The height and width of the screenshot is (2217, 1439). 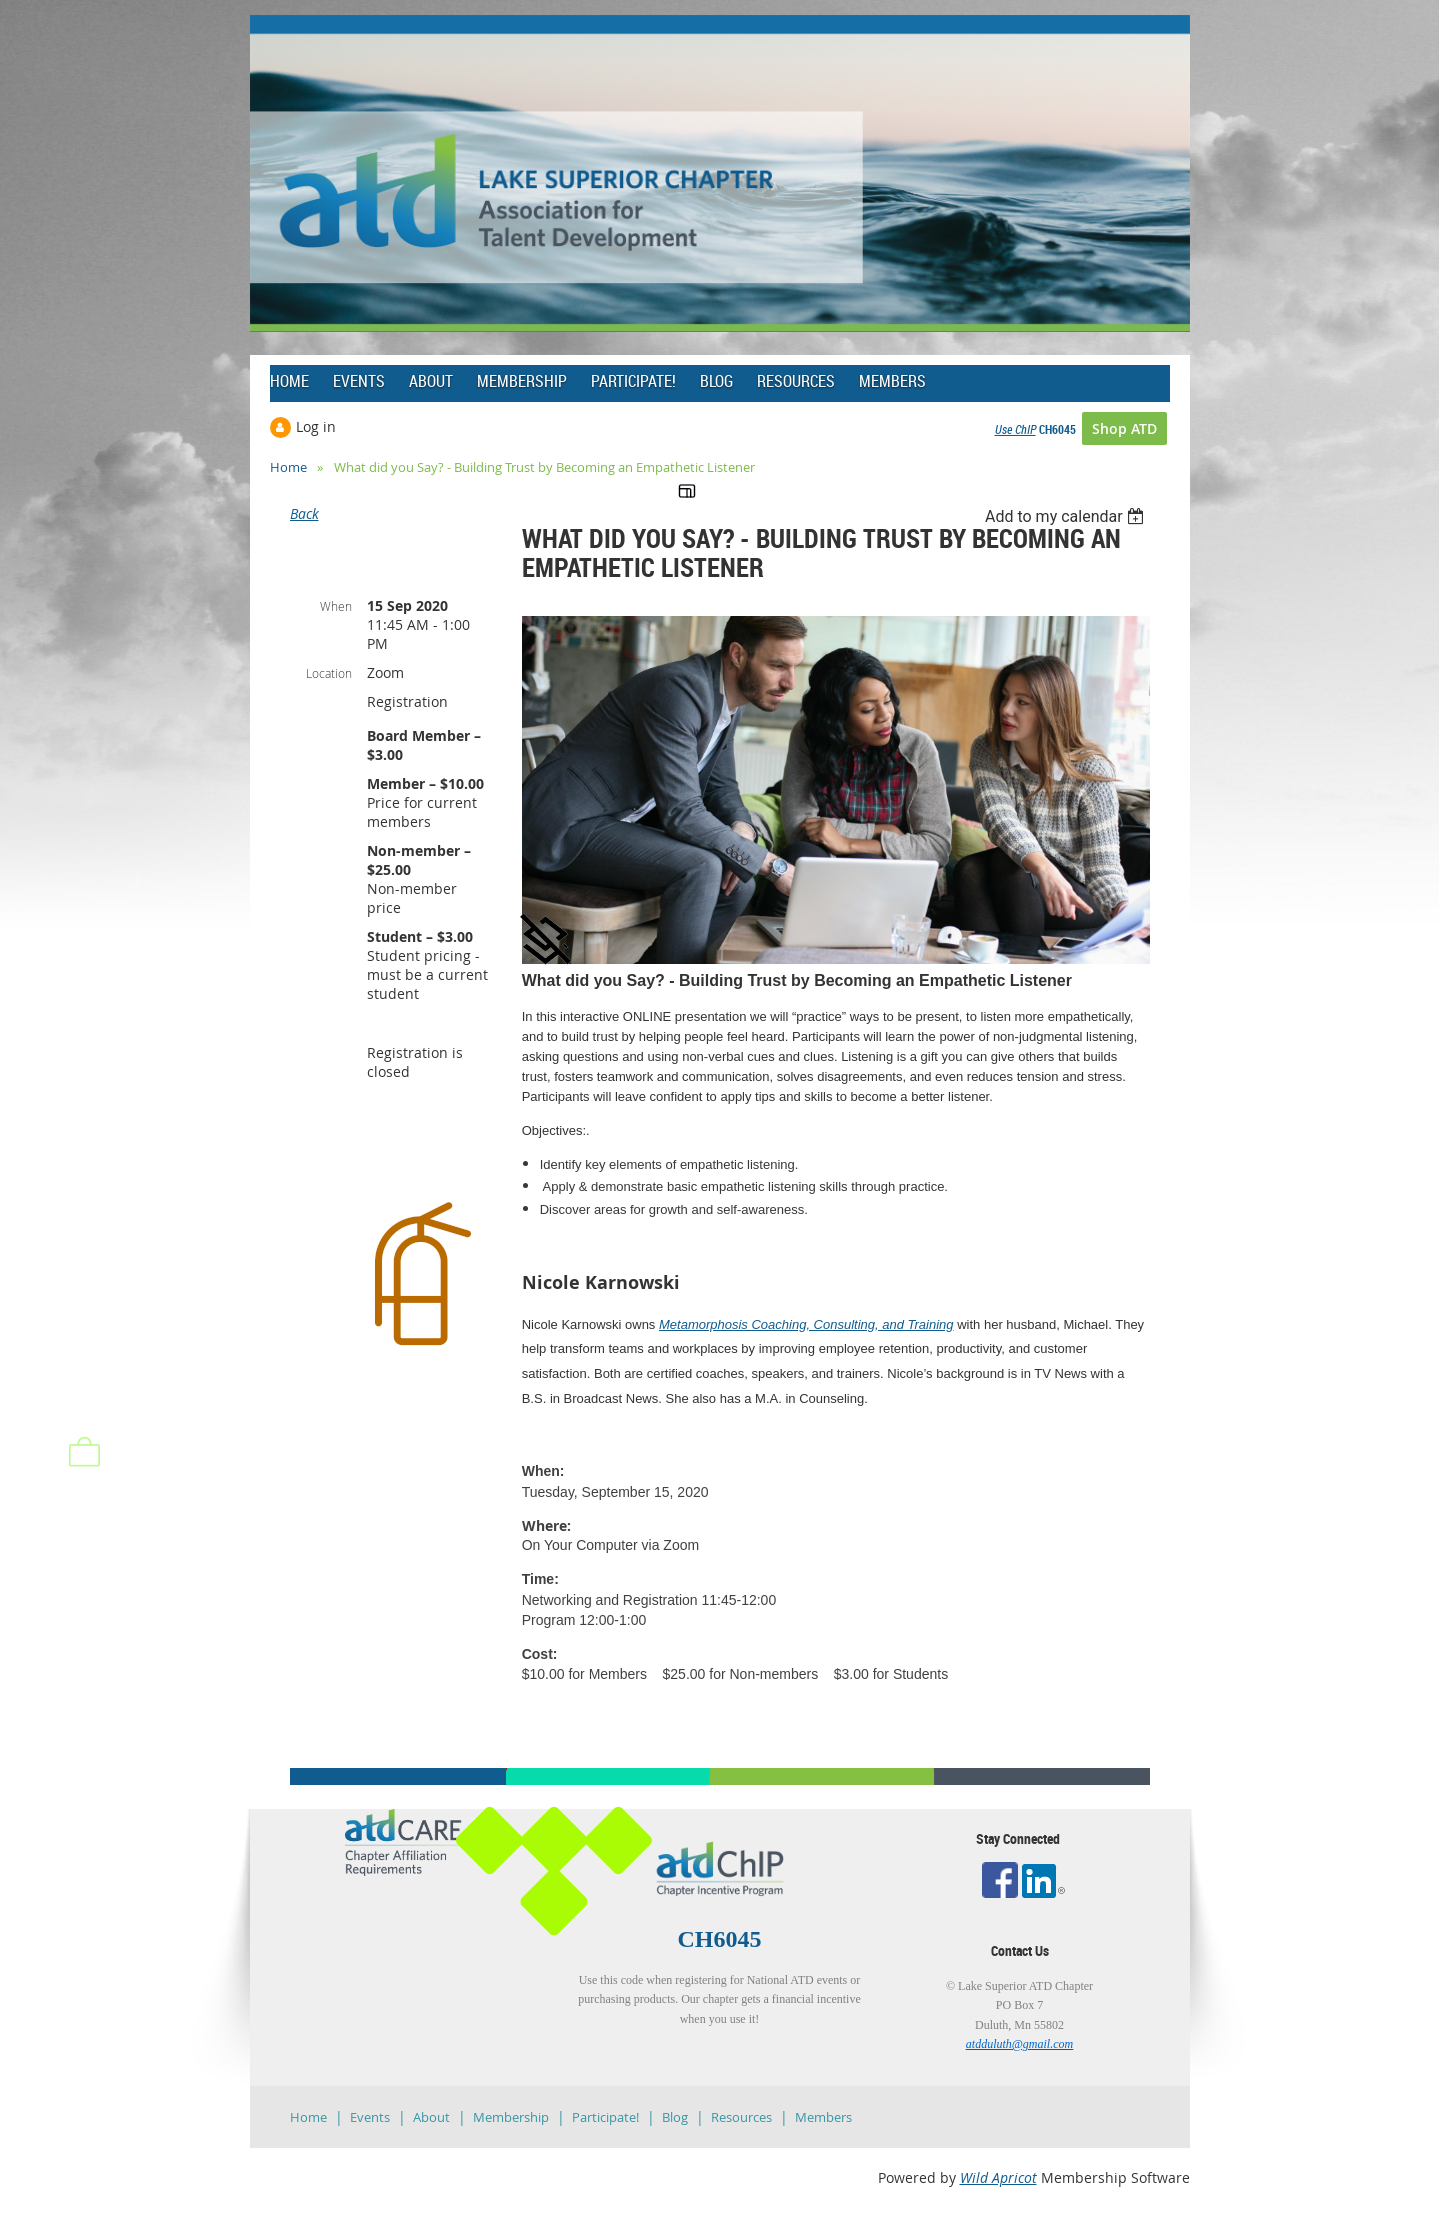 I want to click on access fire safety information, so click(x=416, y=1276).